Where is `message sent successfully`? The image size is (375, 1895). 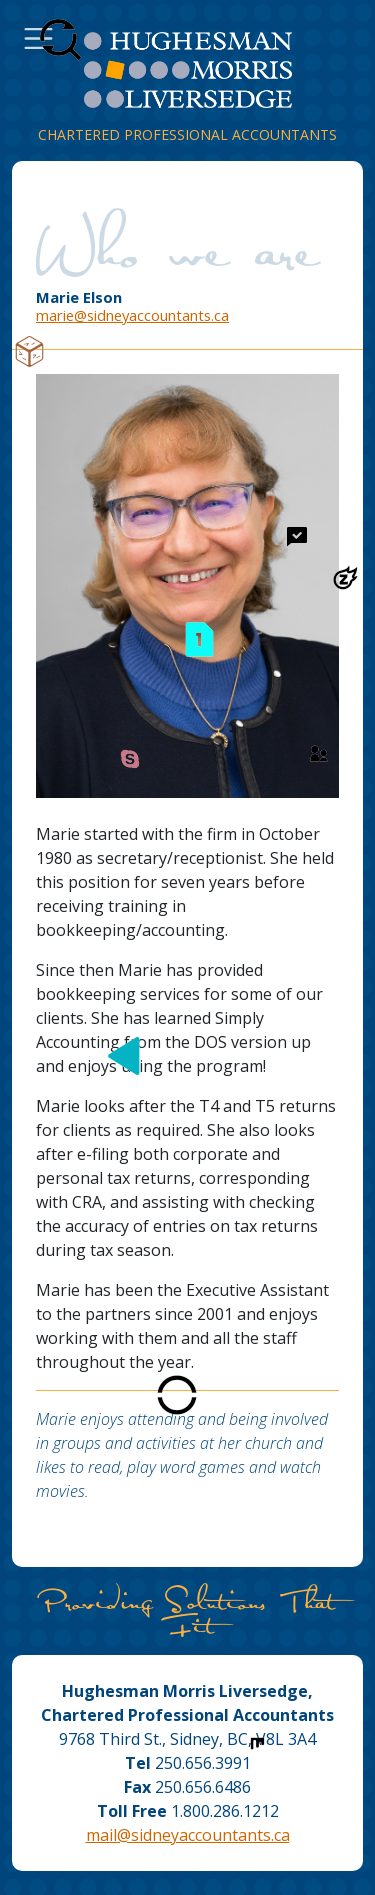
message sent successfully is located at coordinates (297, 536).